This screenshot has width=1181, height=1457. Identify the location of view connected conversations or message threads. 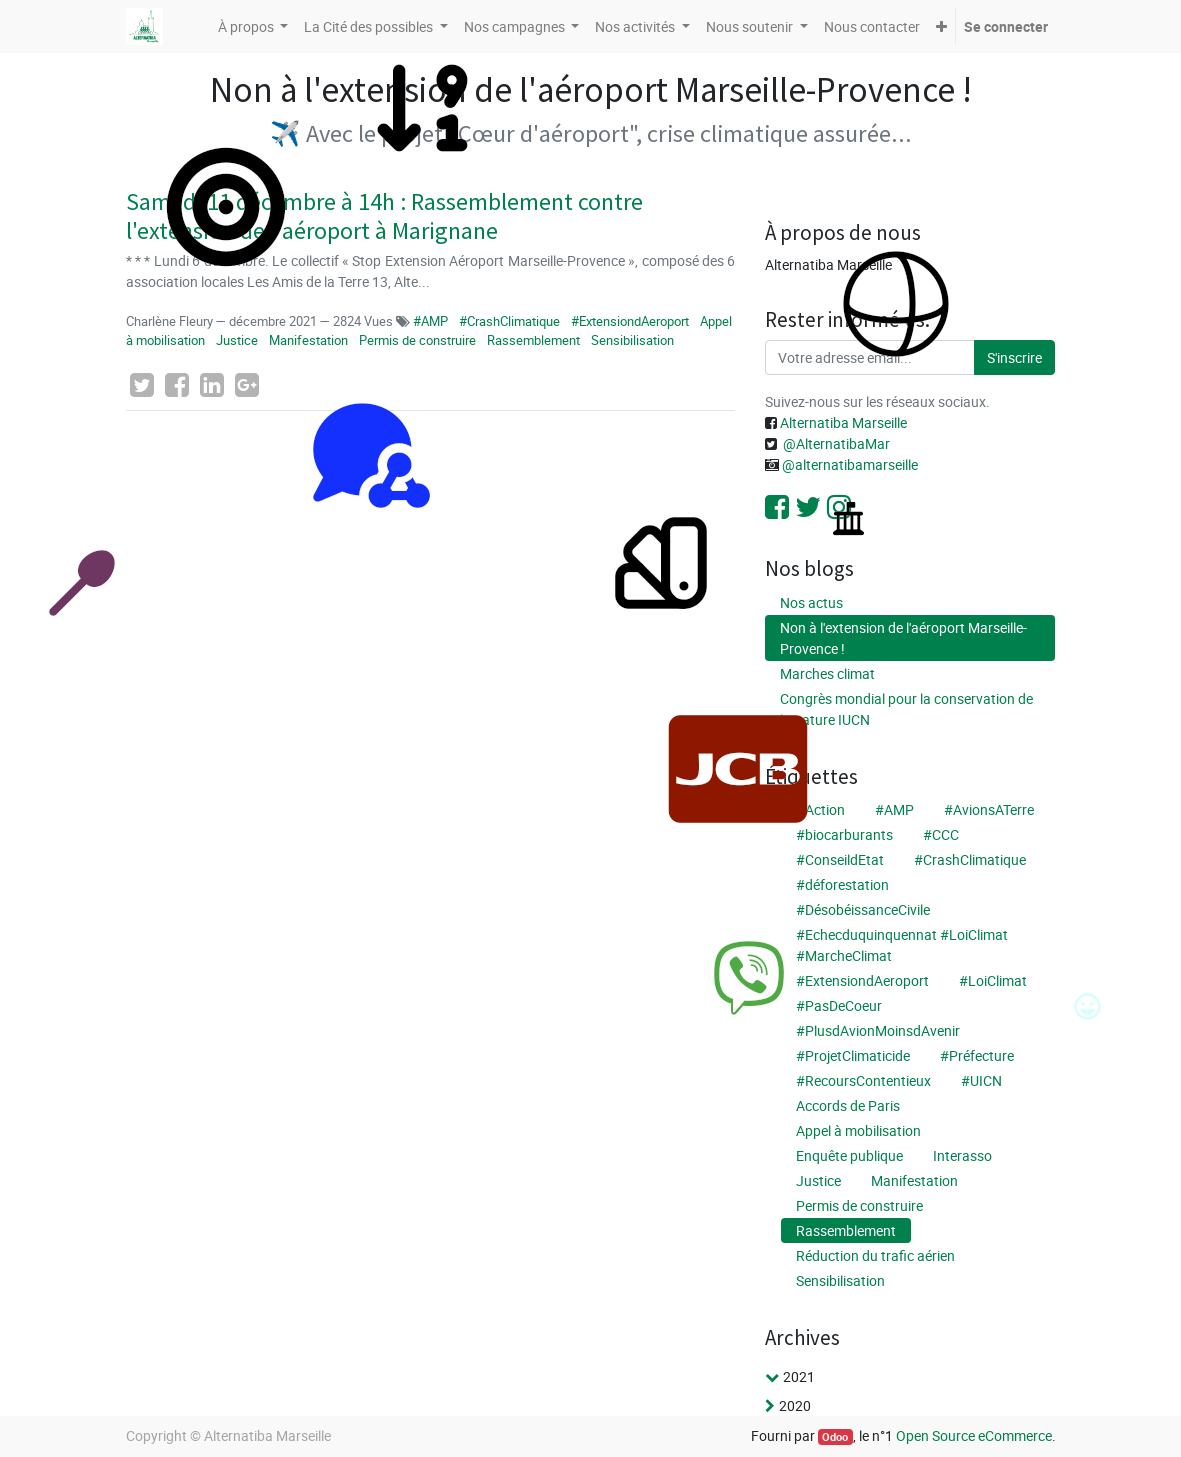
(368, 452).